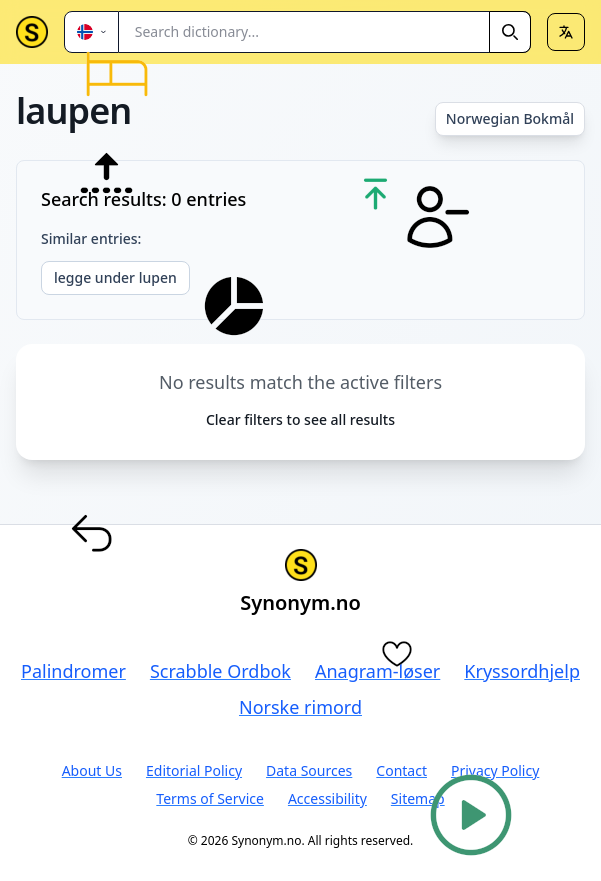  Describe the element at coordinates (375, 193) in the screenshot. I see `move item to top of list` at that location.